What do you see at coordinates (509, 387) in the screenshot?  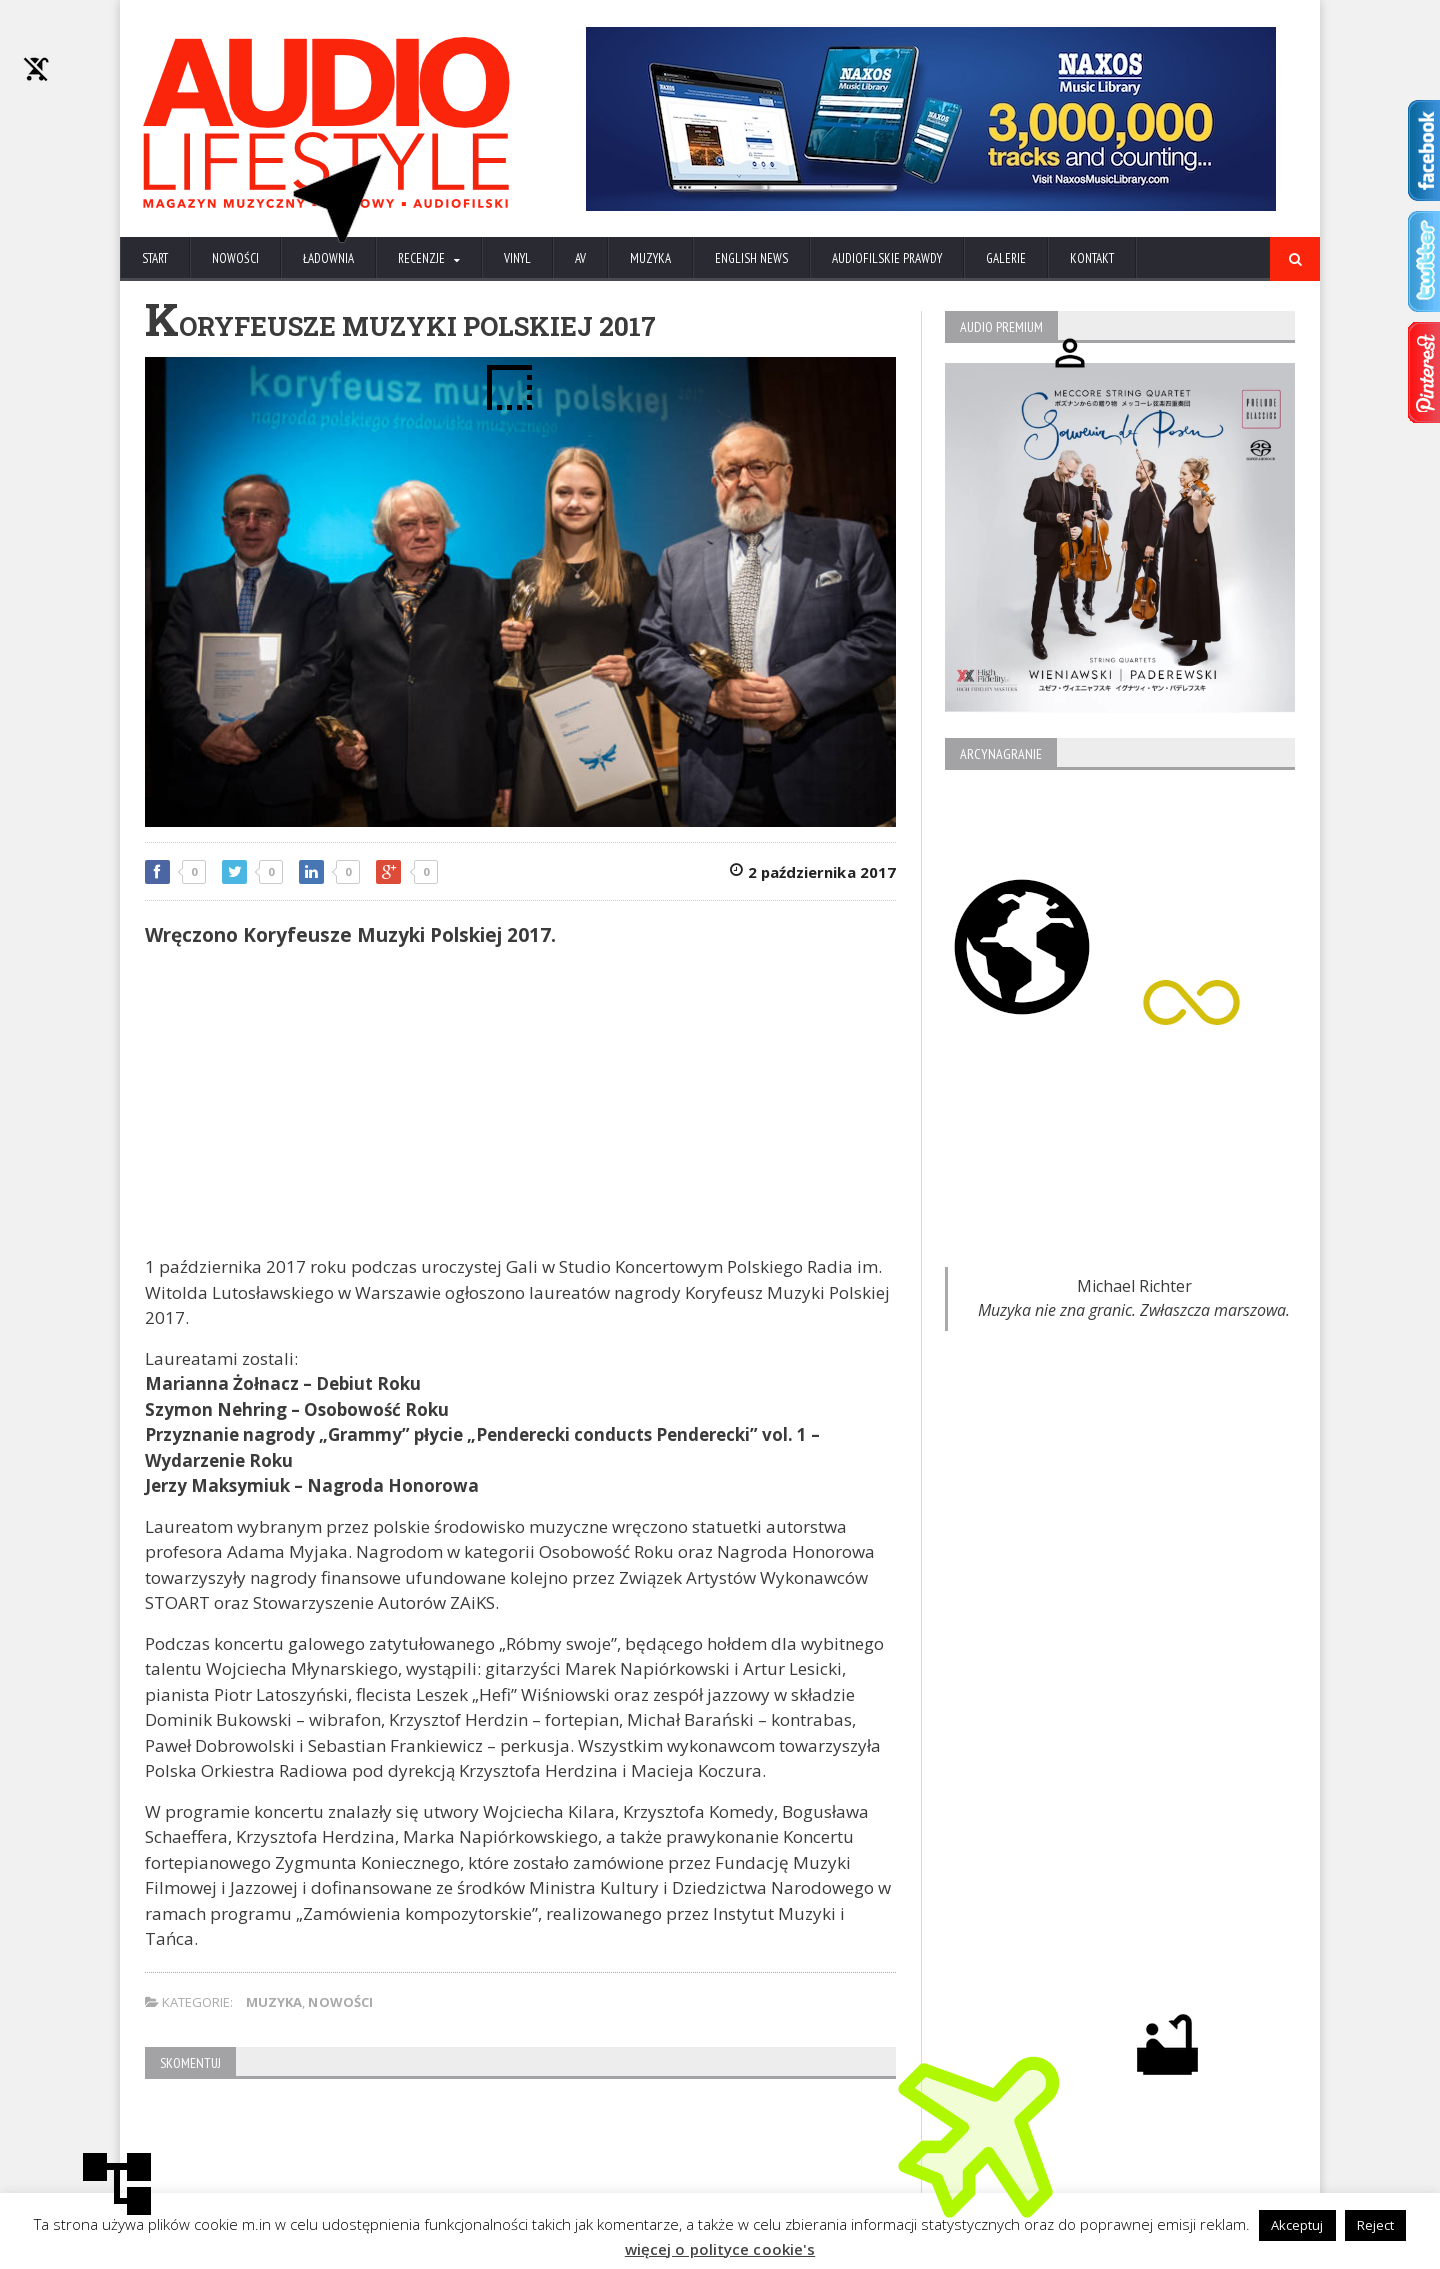 I see `customize table or element border style` at bounding box center [509, 387].